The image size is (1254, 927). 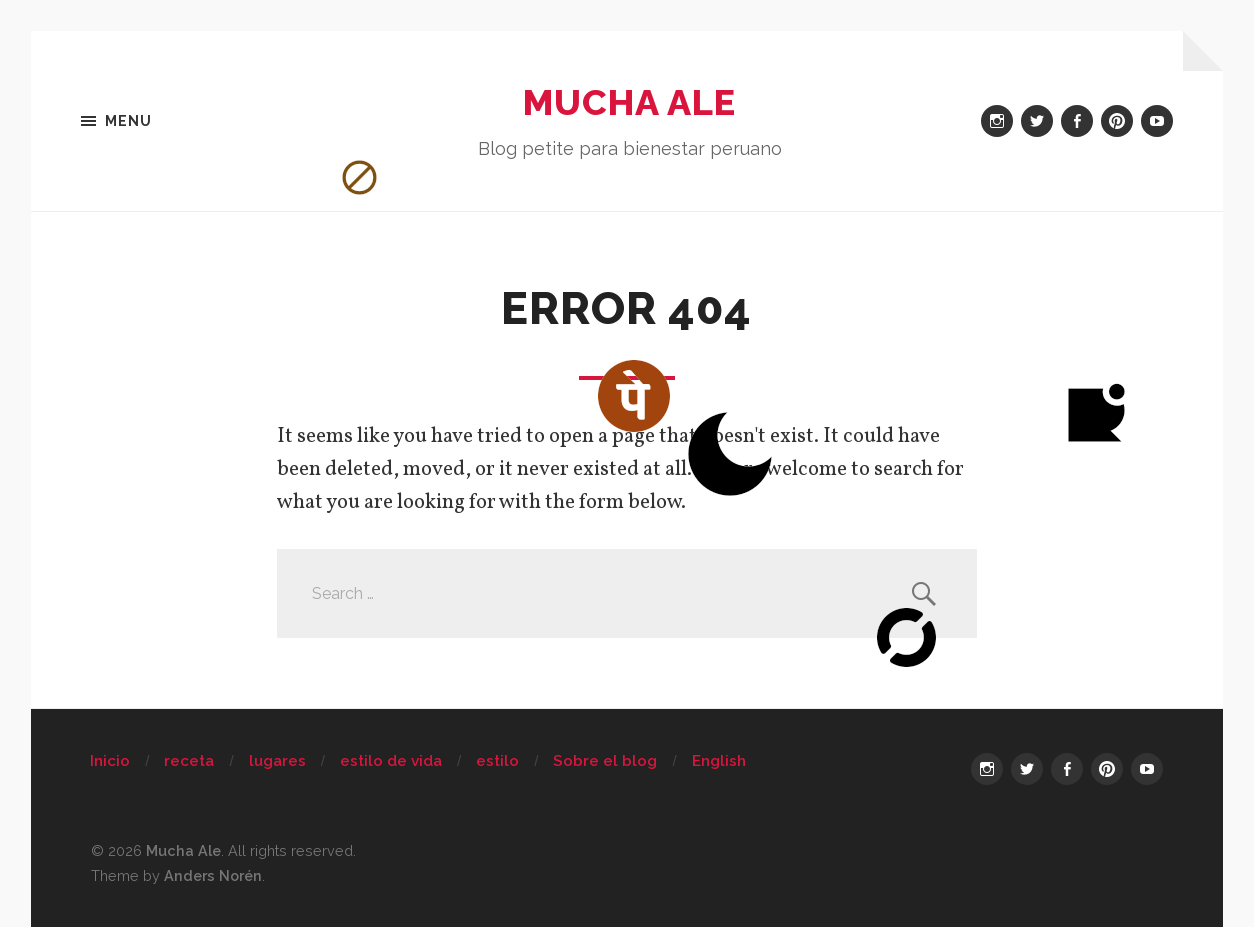 What do you see at coordinates (634, 396) in the screenshot?
I see `open PhonePe payment app` at bounding box center [634, 396].